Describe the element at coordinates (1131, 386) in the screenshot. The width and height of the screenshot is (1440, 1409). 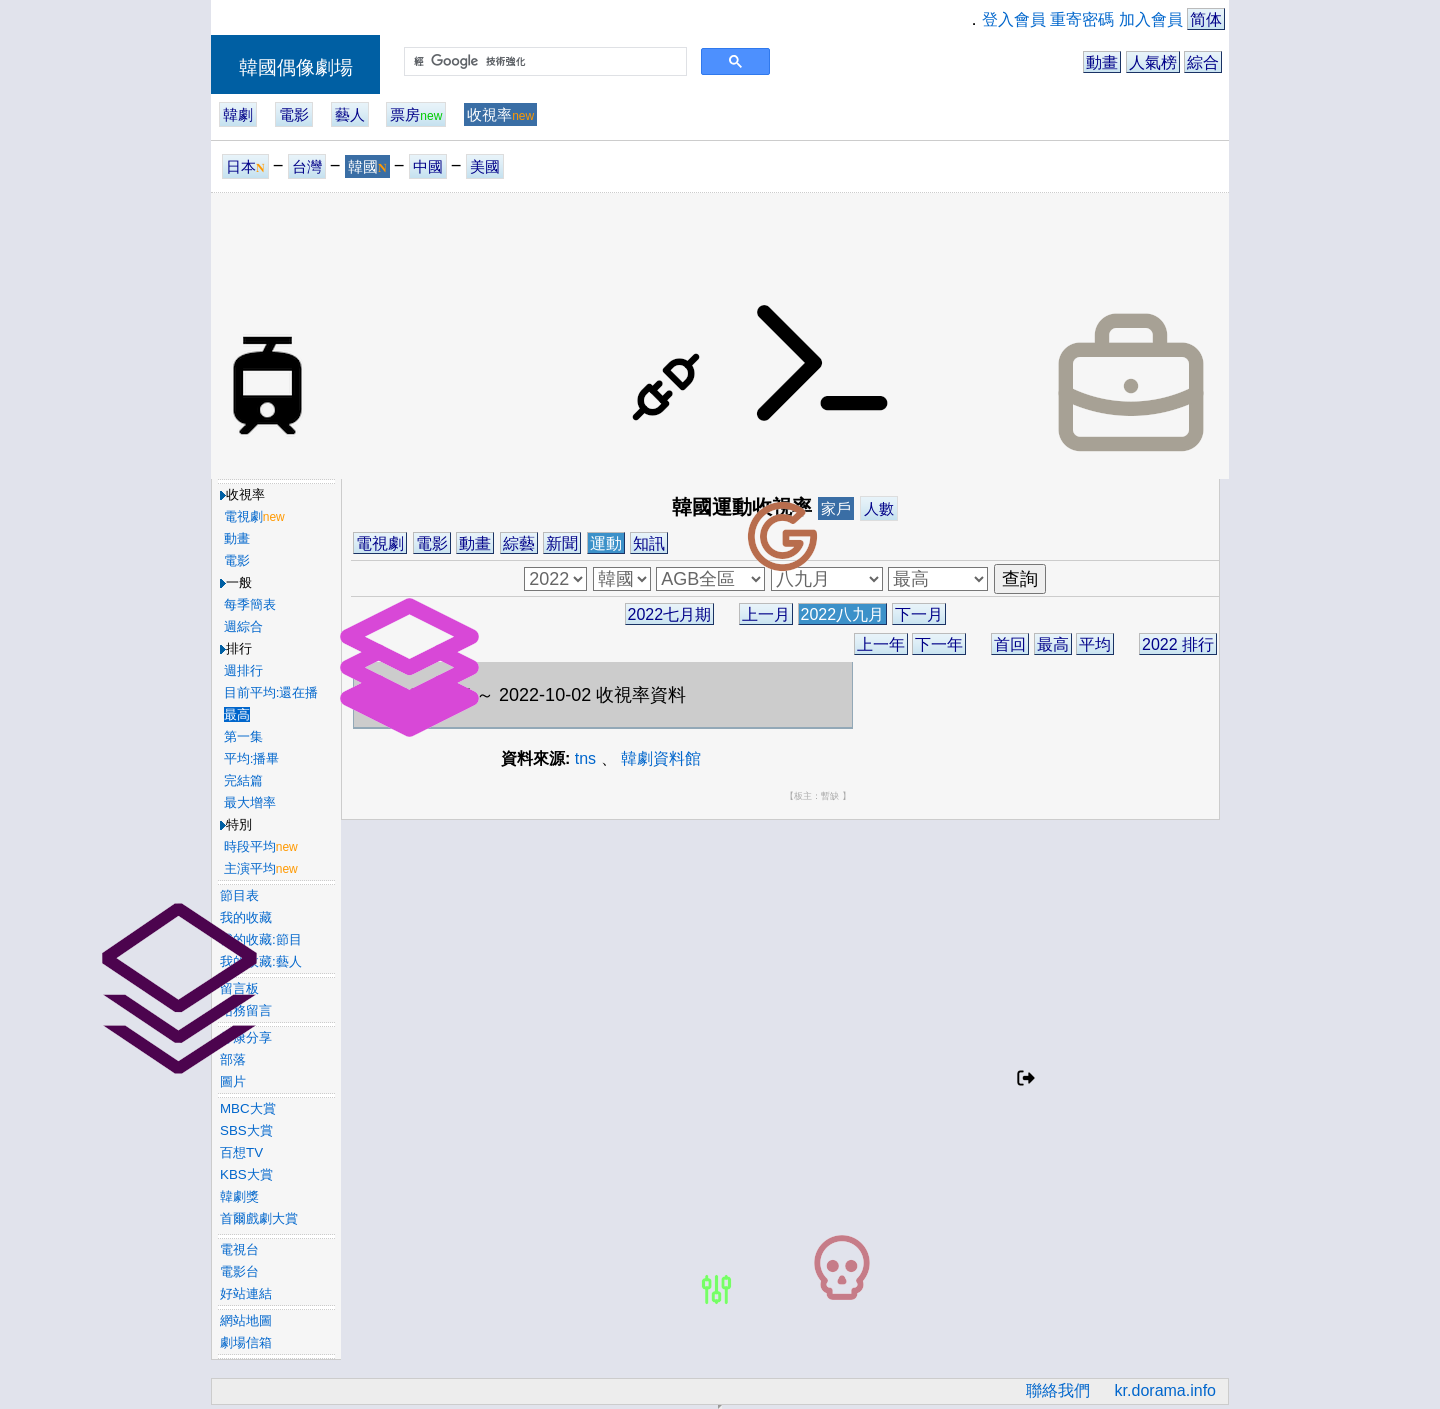
I see `access work or business-related content` at that location.